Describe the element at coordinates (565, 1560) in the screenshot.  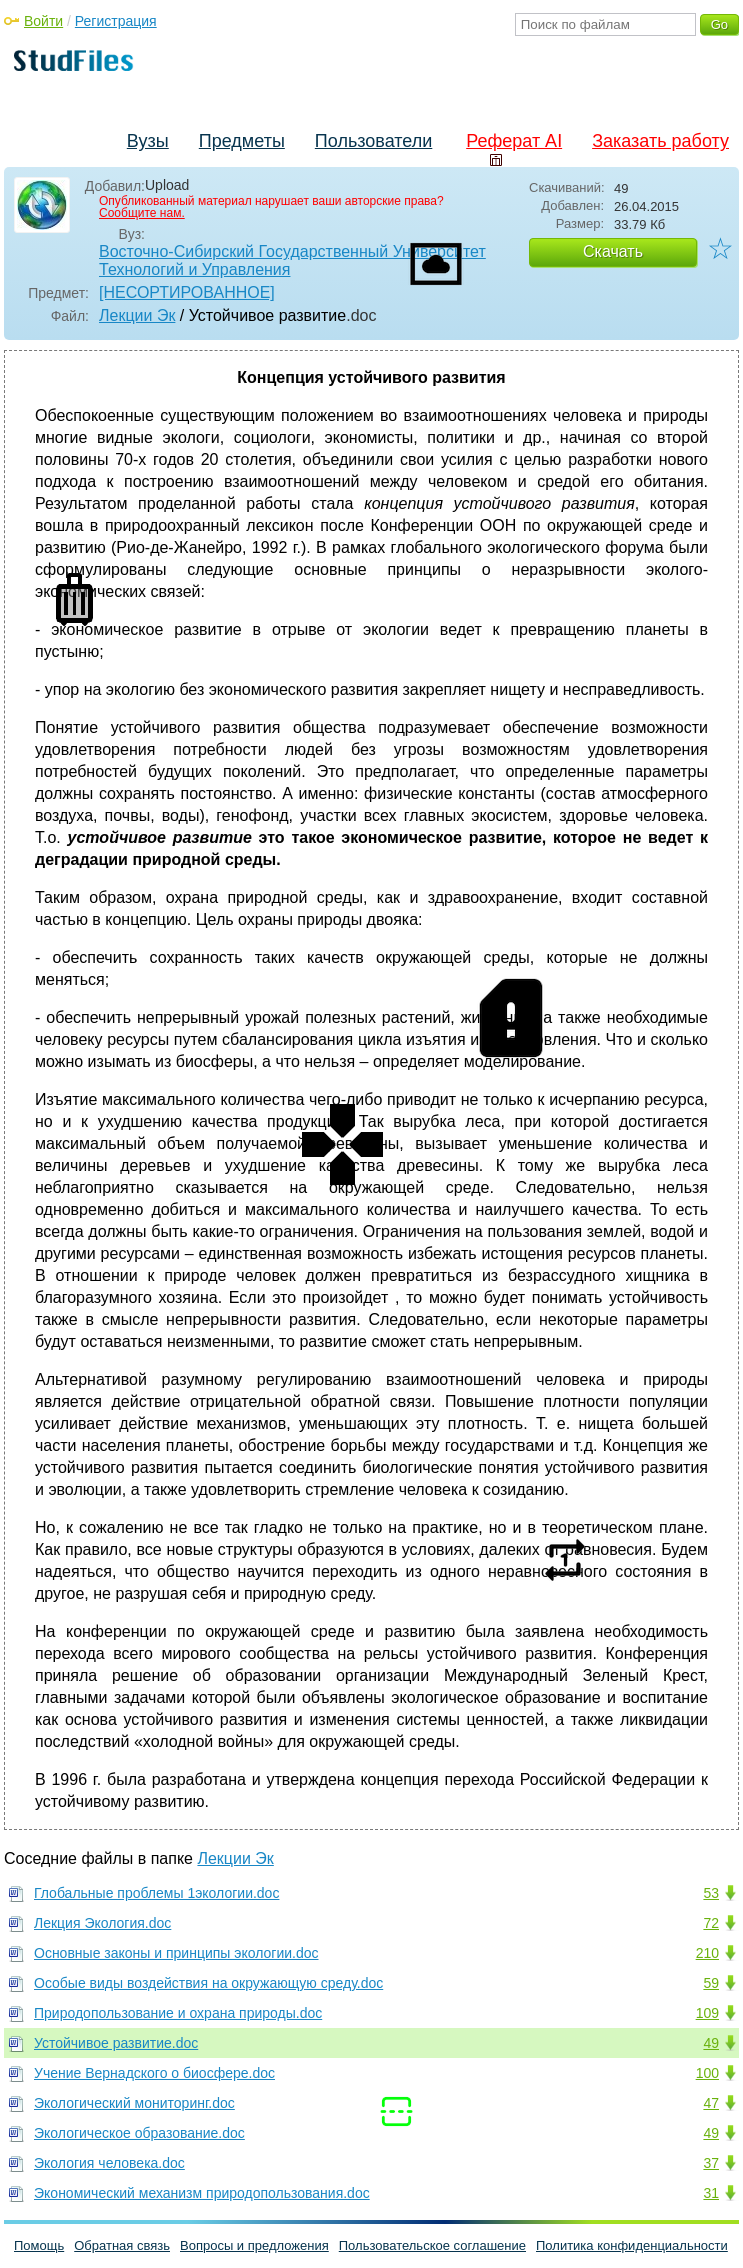
I see `repeat the current track once` at that location.